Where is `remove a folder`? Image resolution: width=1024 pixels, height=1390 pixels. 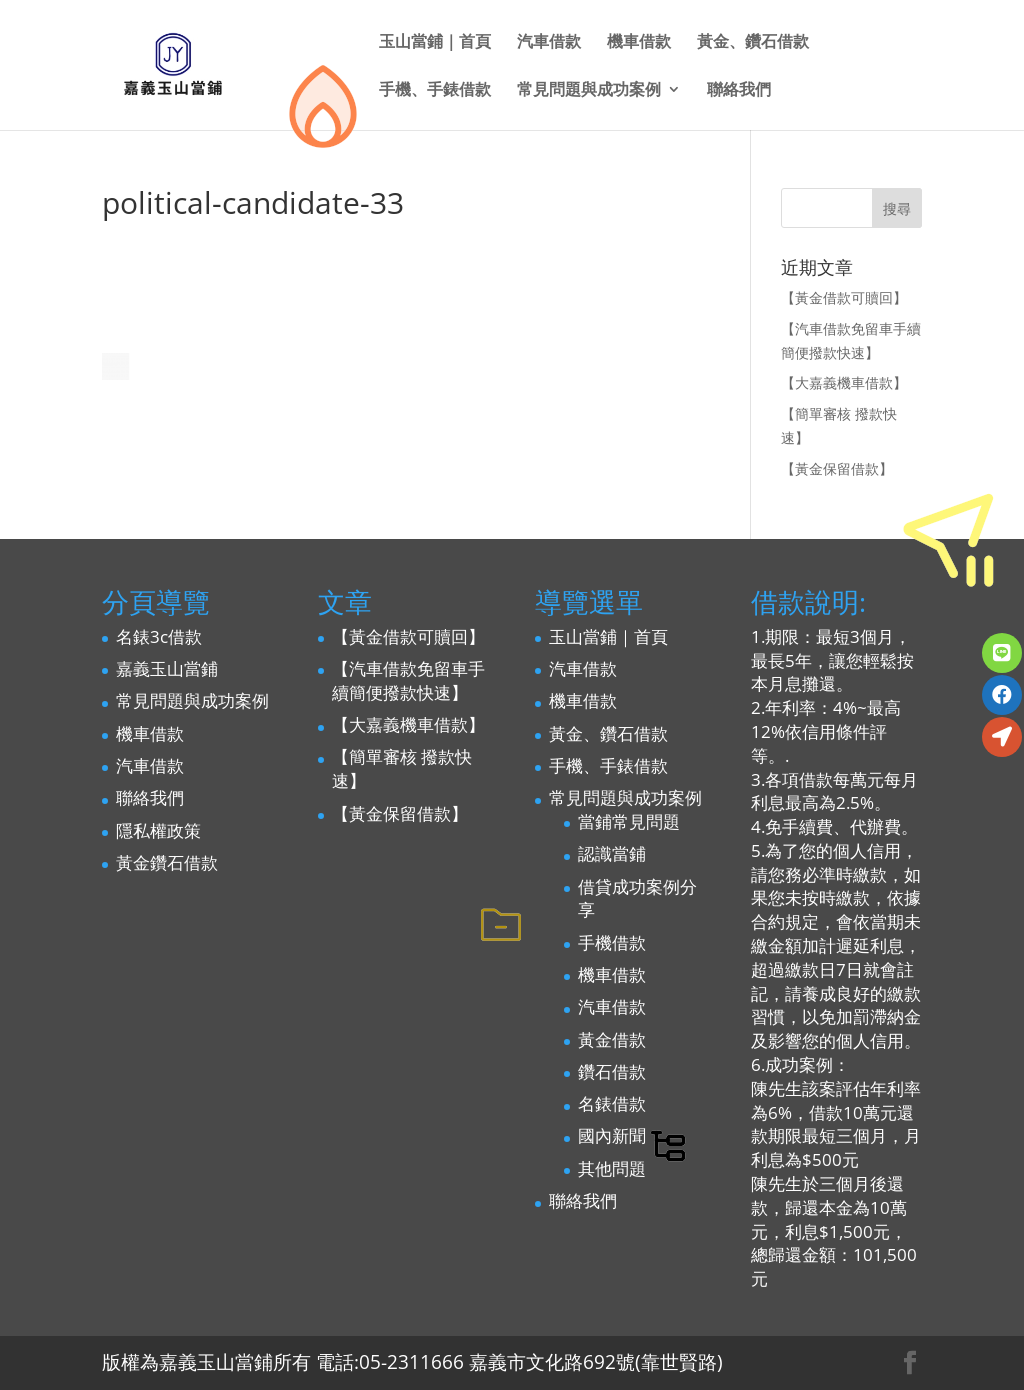 remove a folder is located at coordinates (501, 924).